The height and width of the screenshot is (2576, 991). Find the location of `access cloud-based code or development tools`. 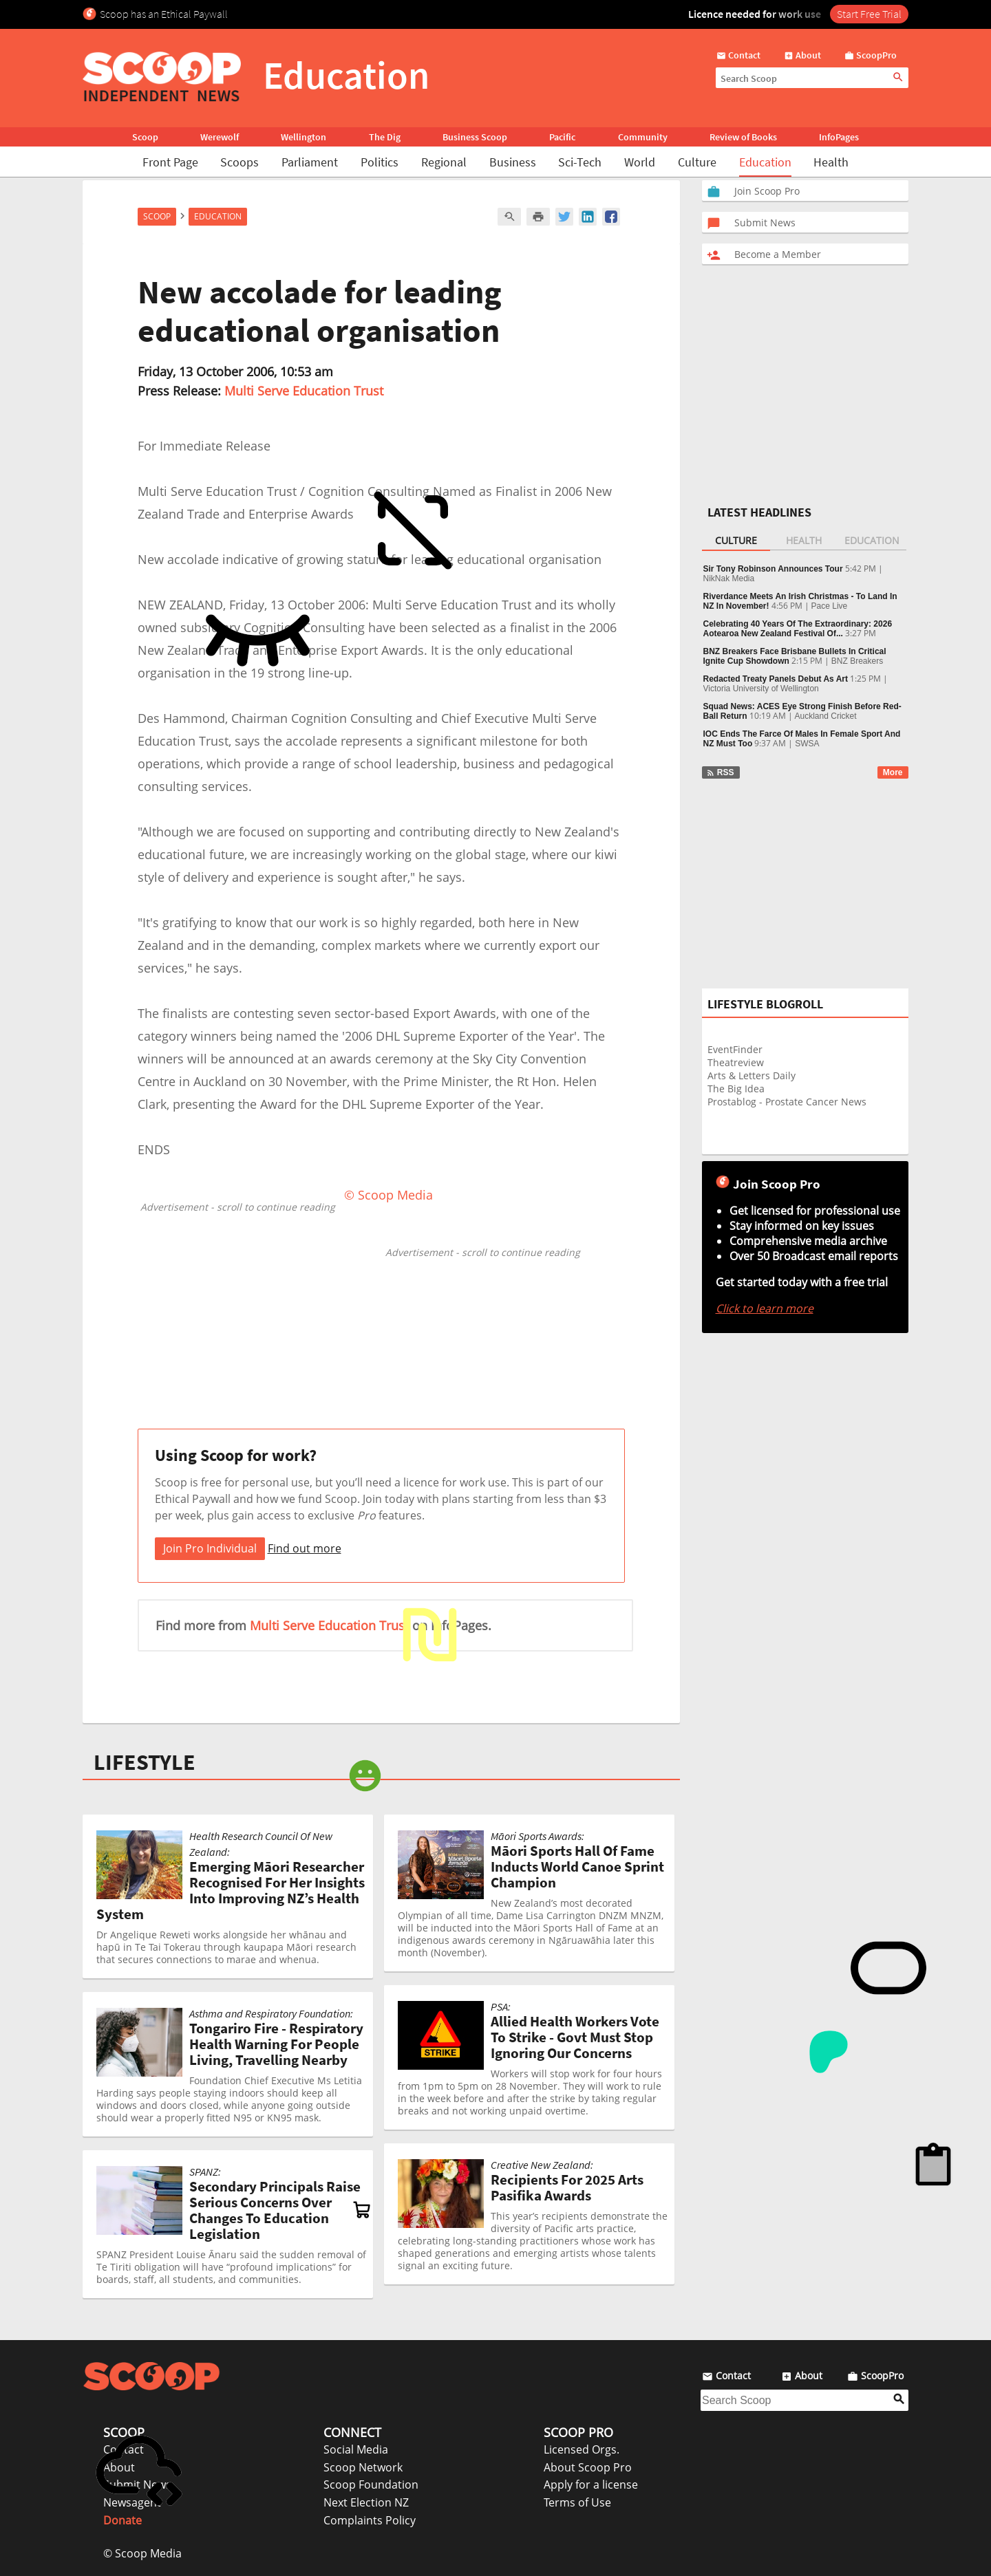

access cloud-based code or development tools is located at coordinates (139, 2467).